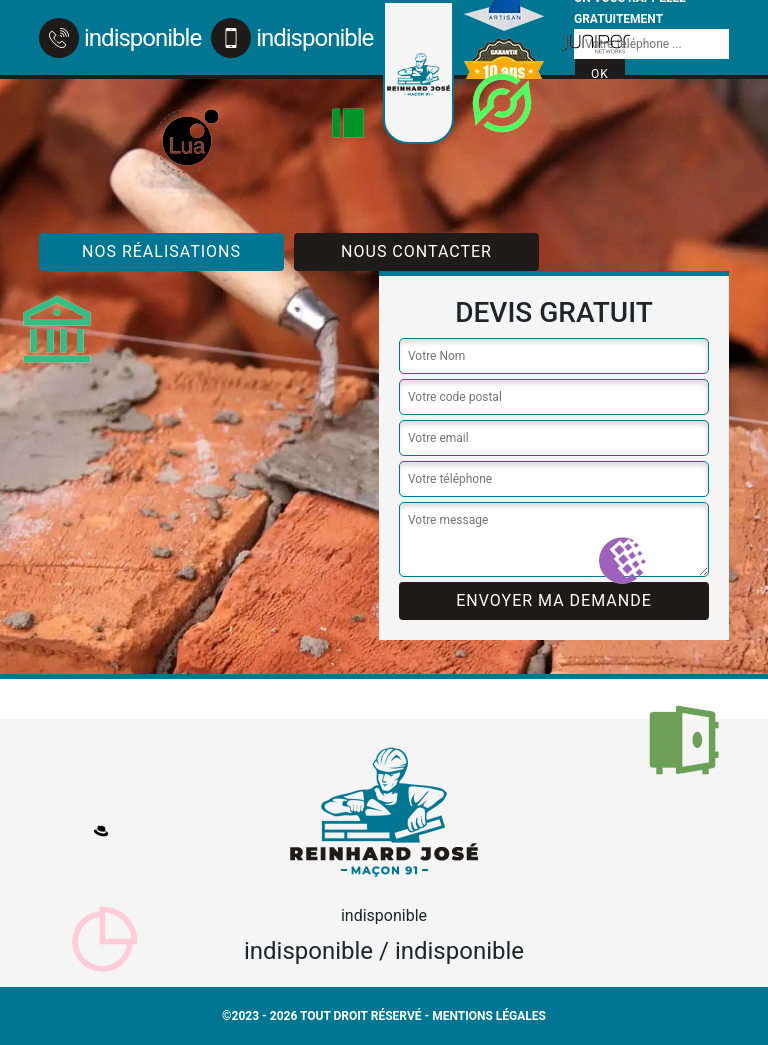 The width and height of the screenshot is (768, 1045). Describe the element at coordinates (57, 329) in the screenshot. I see `access banking or financial services` at that location.